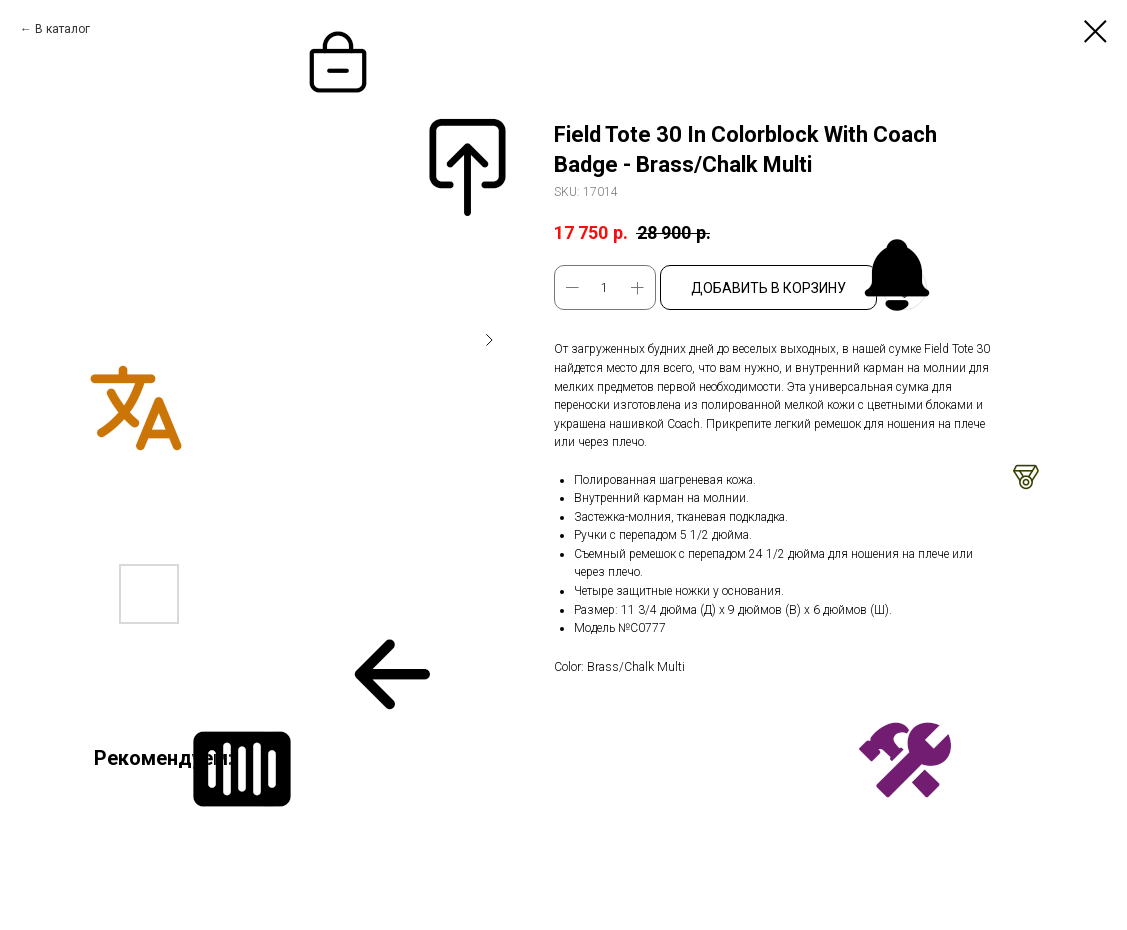  I want to click on access settings or configuration options, so click(905, 760).